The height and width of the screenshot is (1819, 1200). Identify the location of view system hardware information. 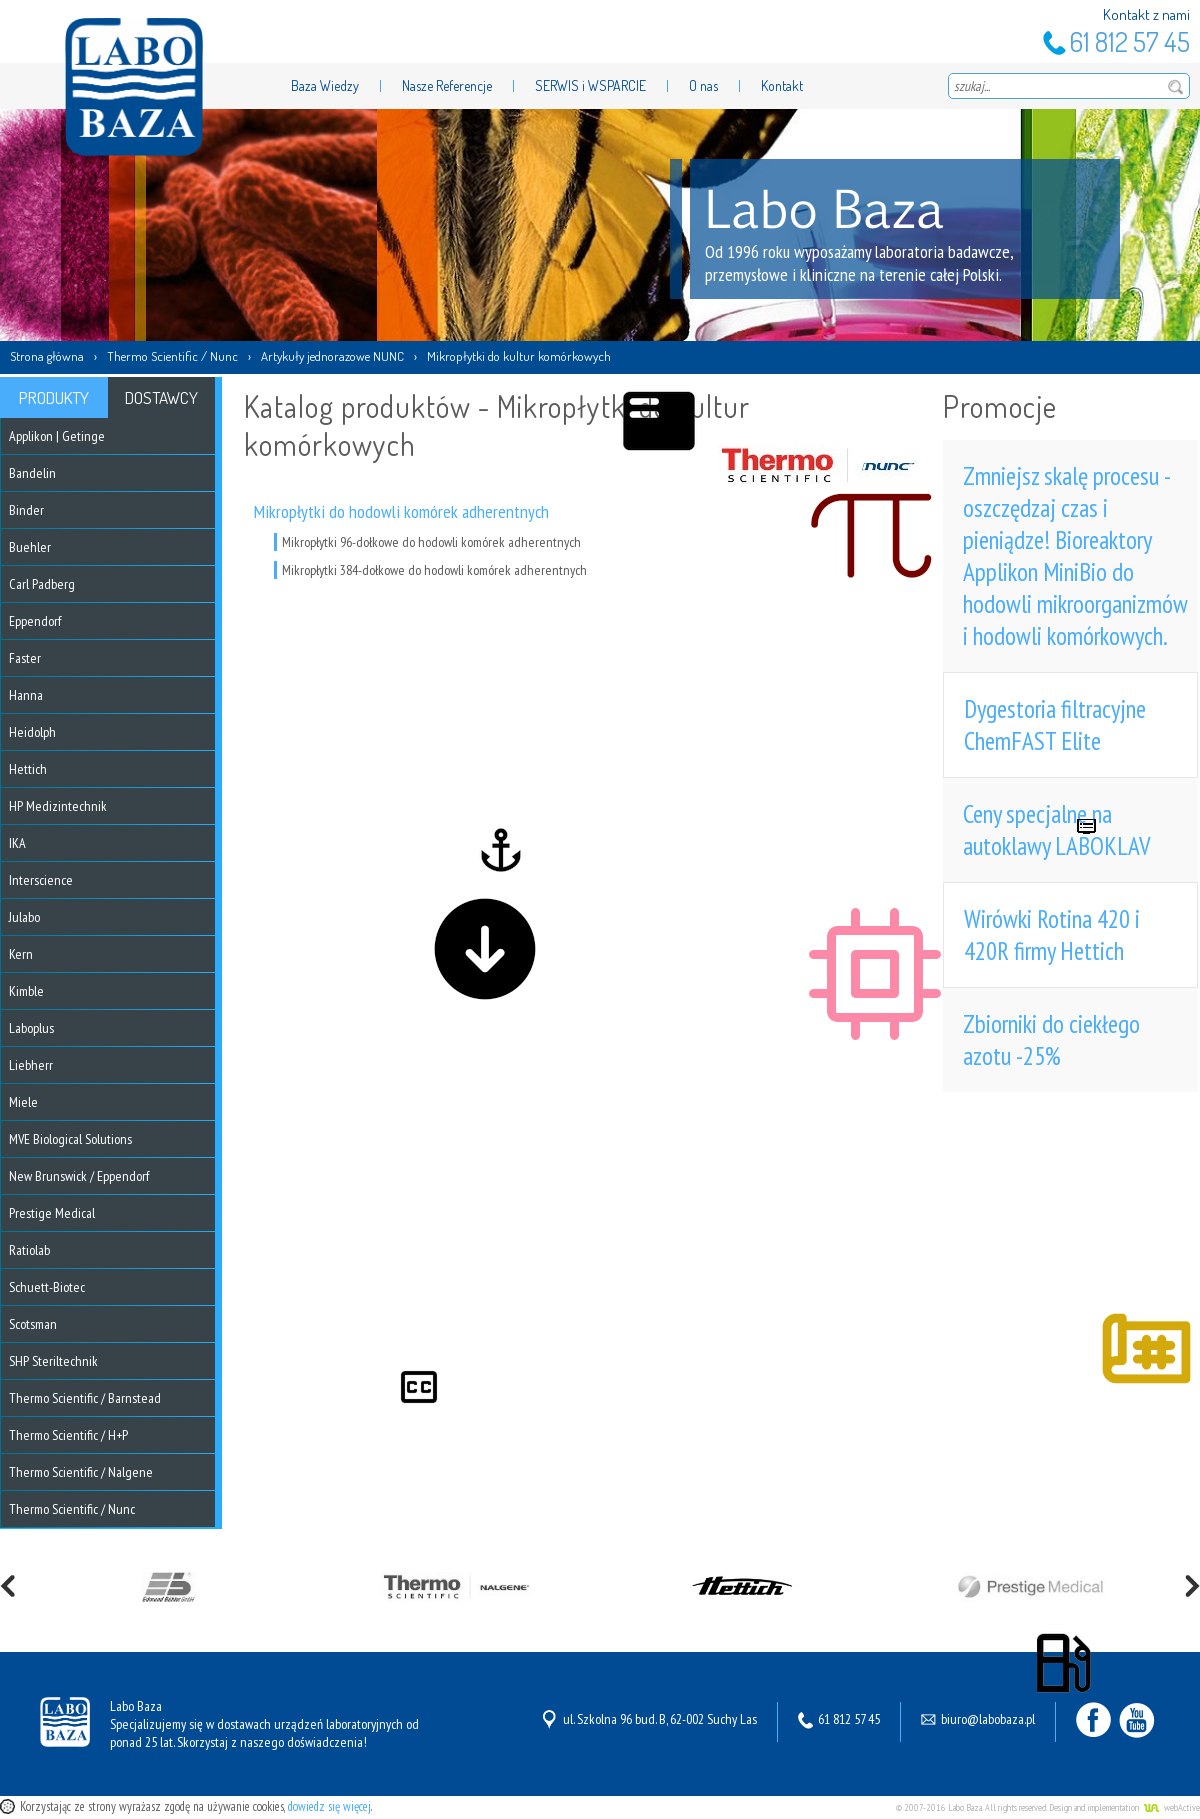
(875, 974).